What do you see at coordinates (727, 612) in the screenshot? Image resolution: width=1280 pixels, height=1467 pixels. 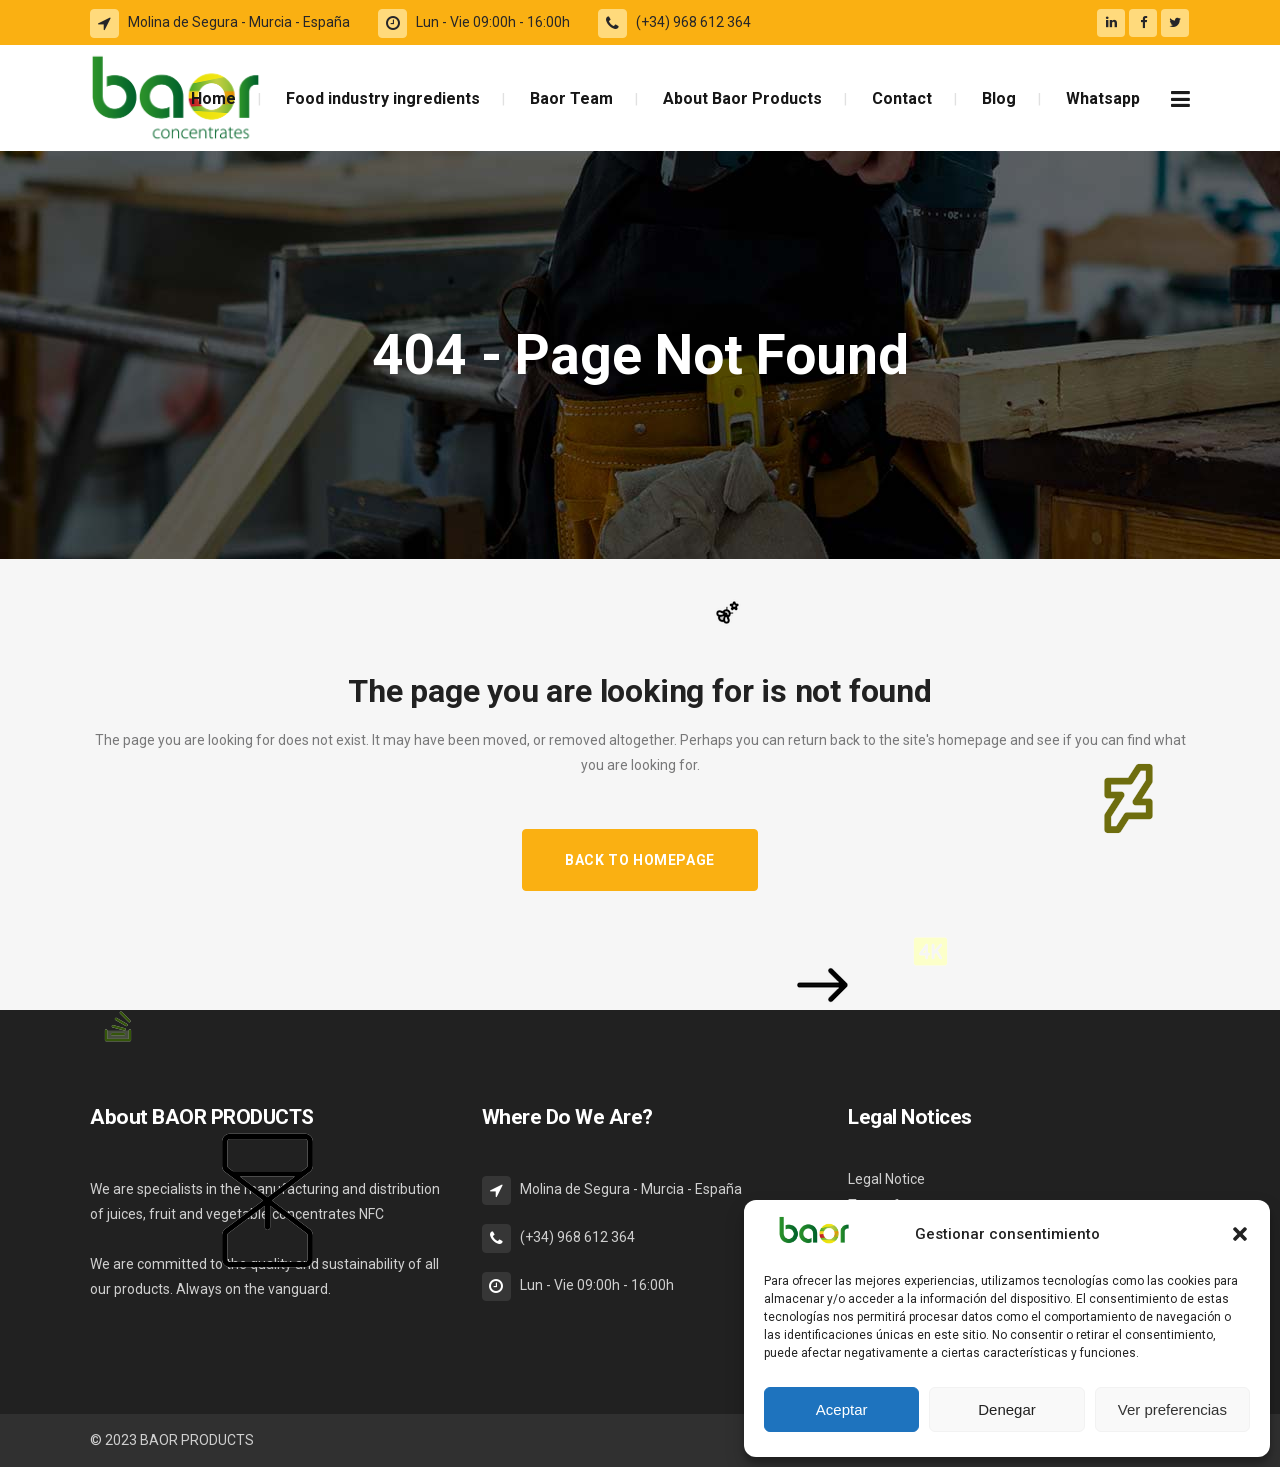 I see `access nature or outdoor-themed emoji` at bounding box center [727, 612].